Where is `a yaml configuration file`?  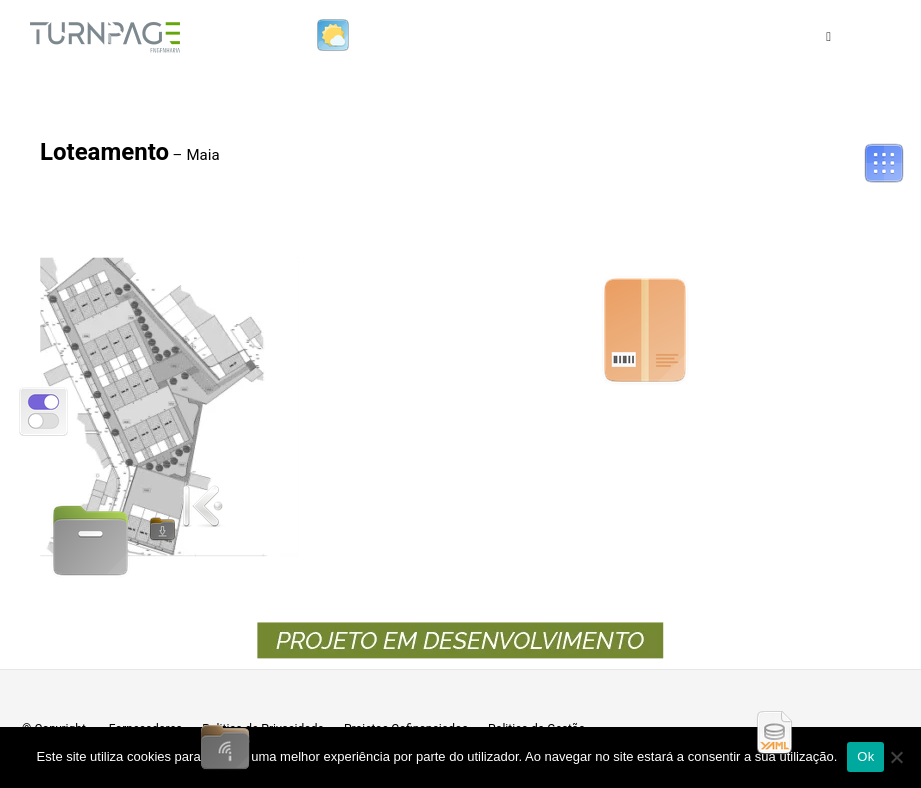 a yaml configuration file is located at coordinates (774, 732).